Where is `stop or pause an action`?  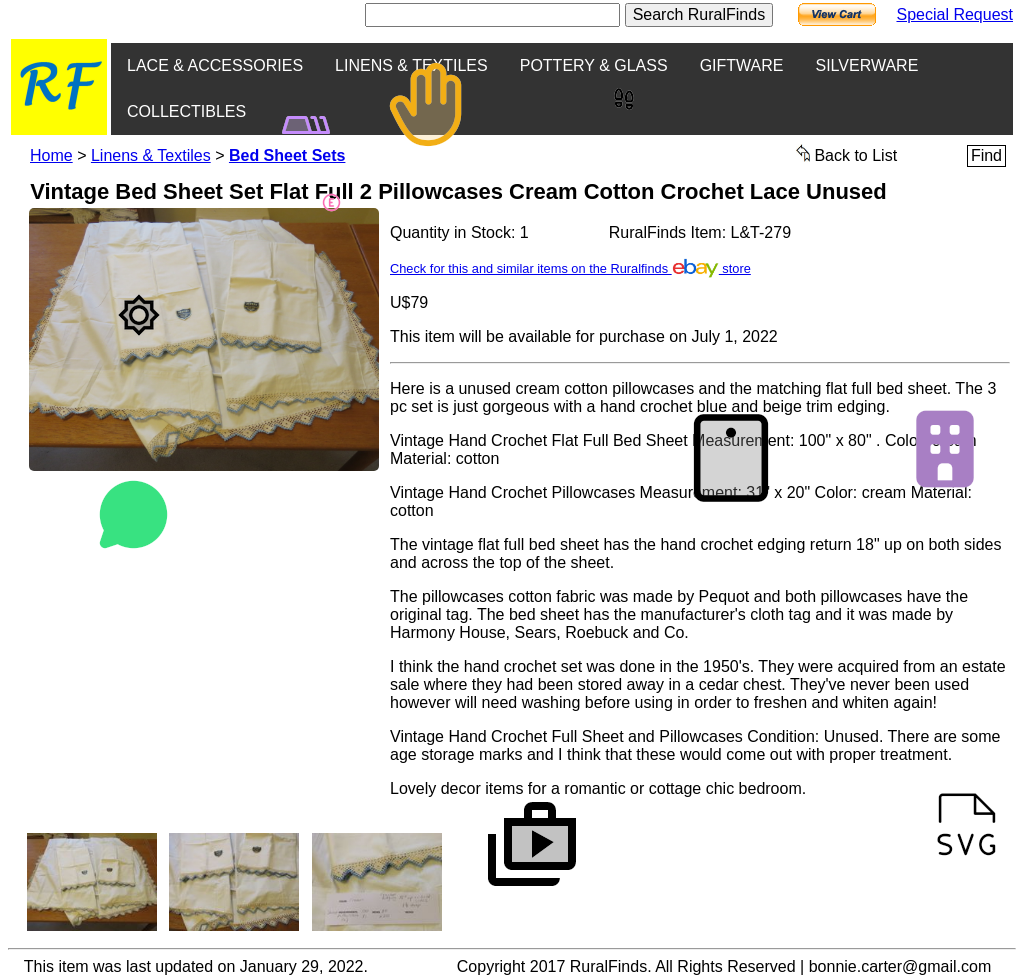 stop or pause an action is located at coordinates (428, 104).